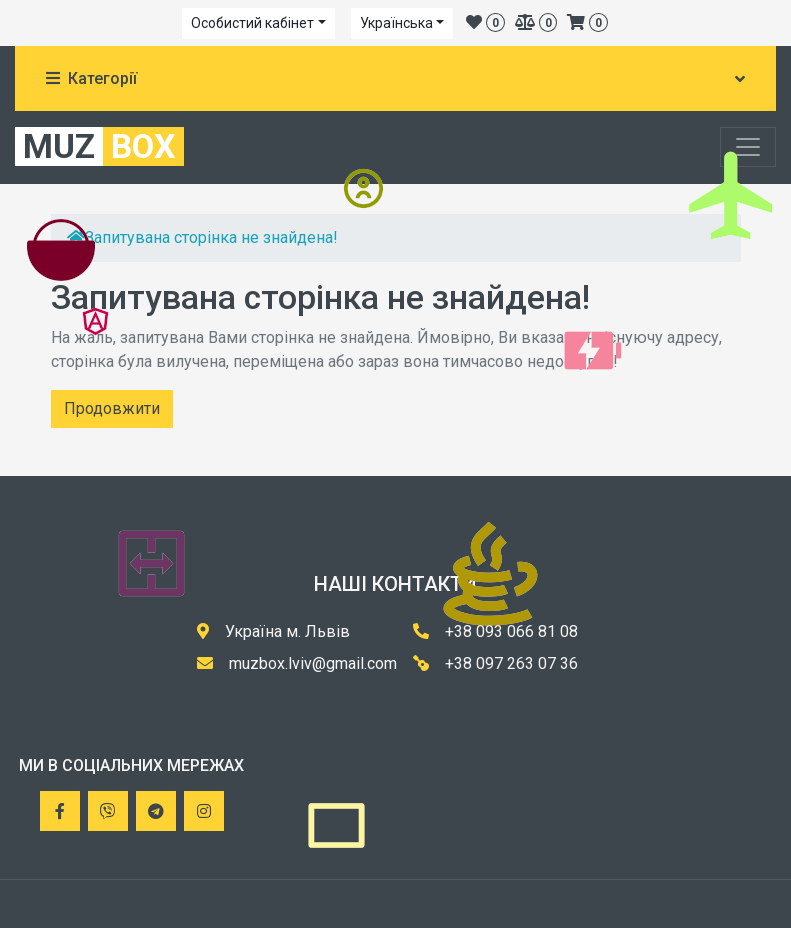  I want to click on indicates java programming language or technology, so click(491, 577).